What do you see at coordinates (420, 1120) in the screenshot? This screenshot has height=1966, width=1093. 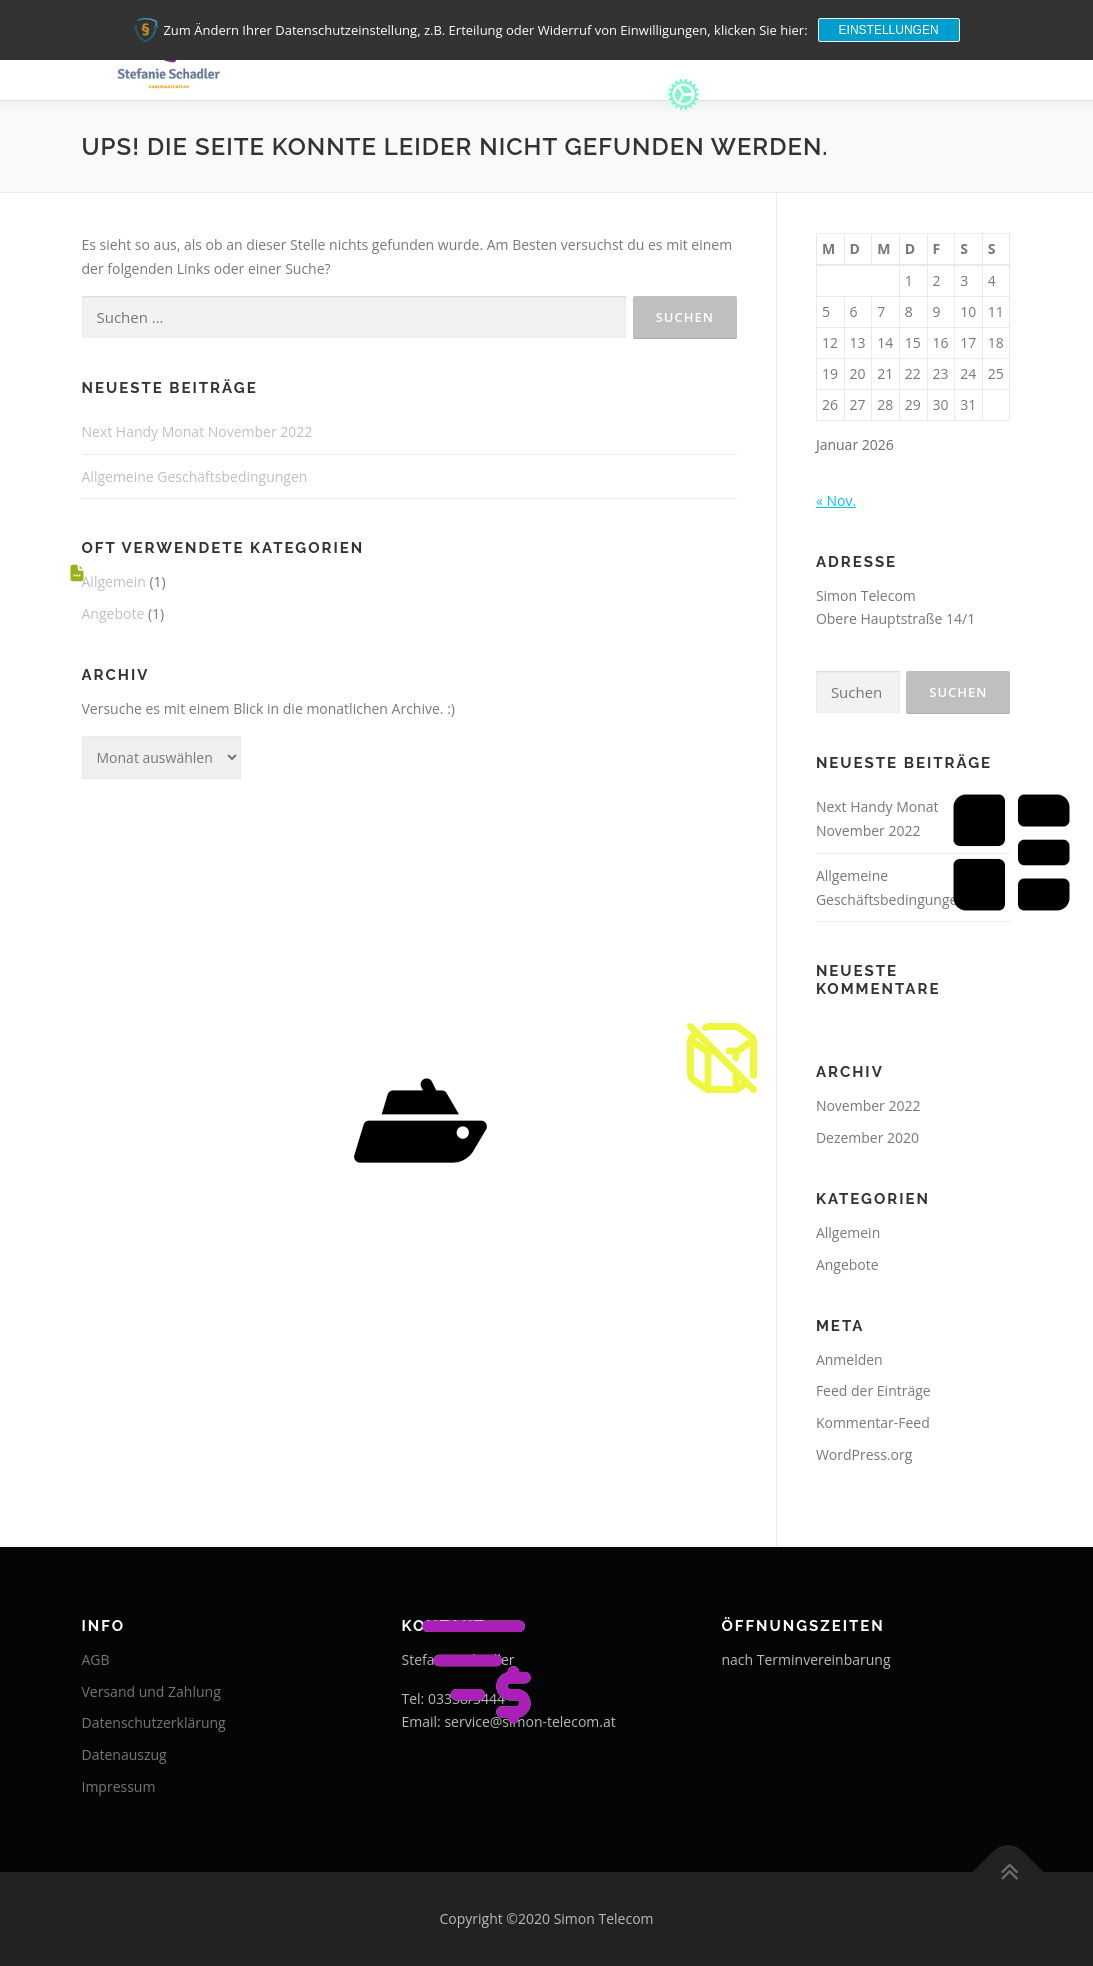 I see `select ferry as transportation mode` at bounding box center [420, 1120].